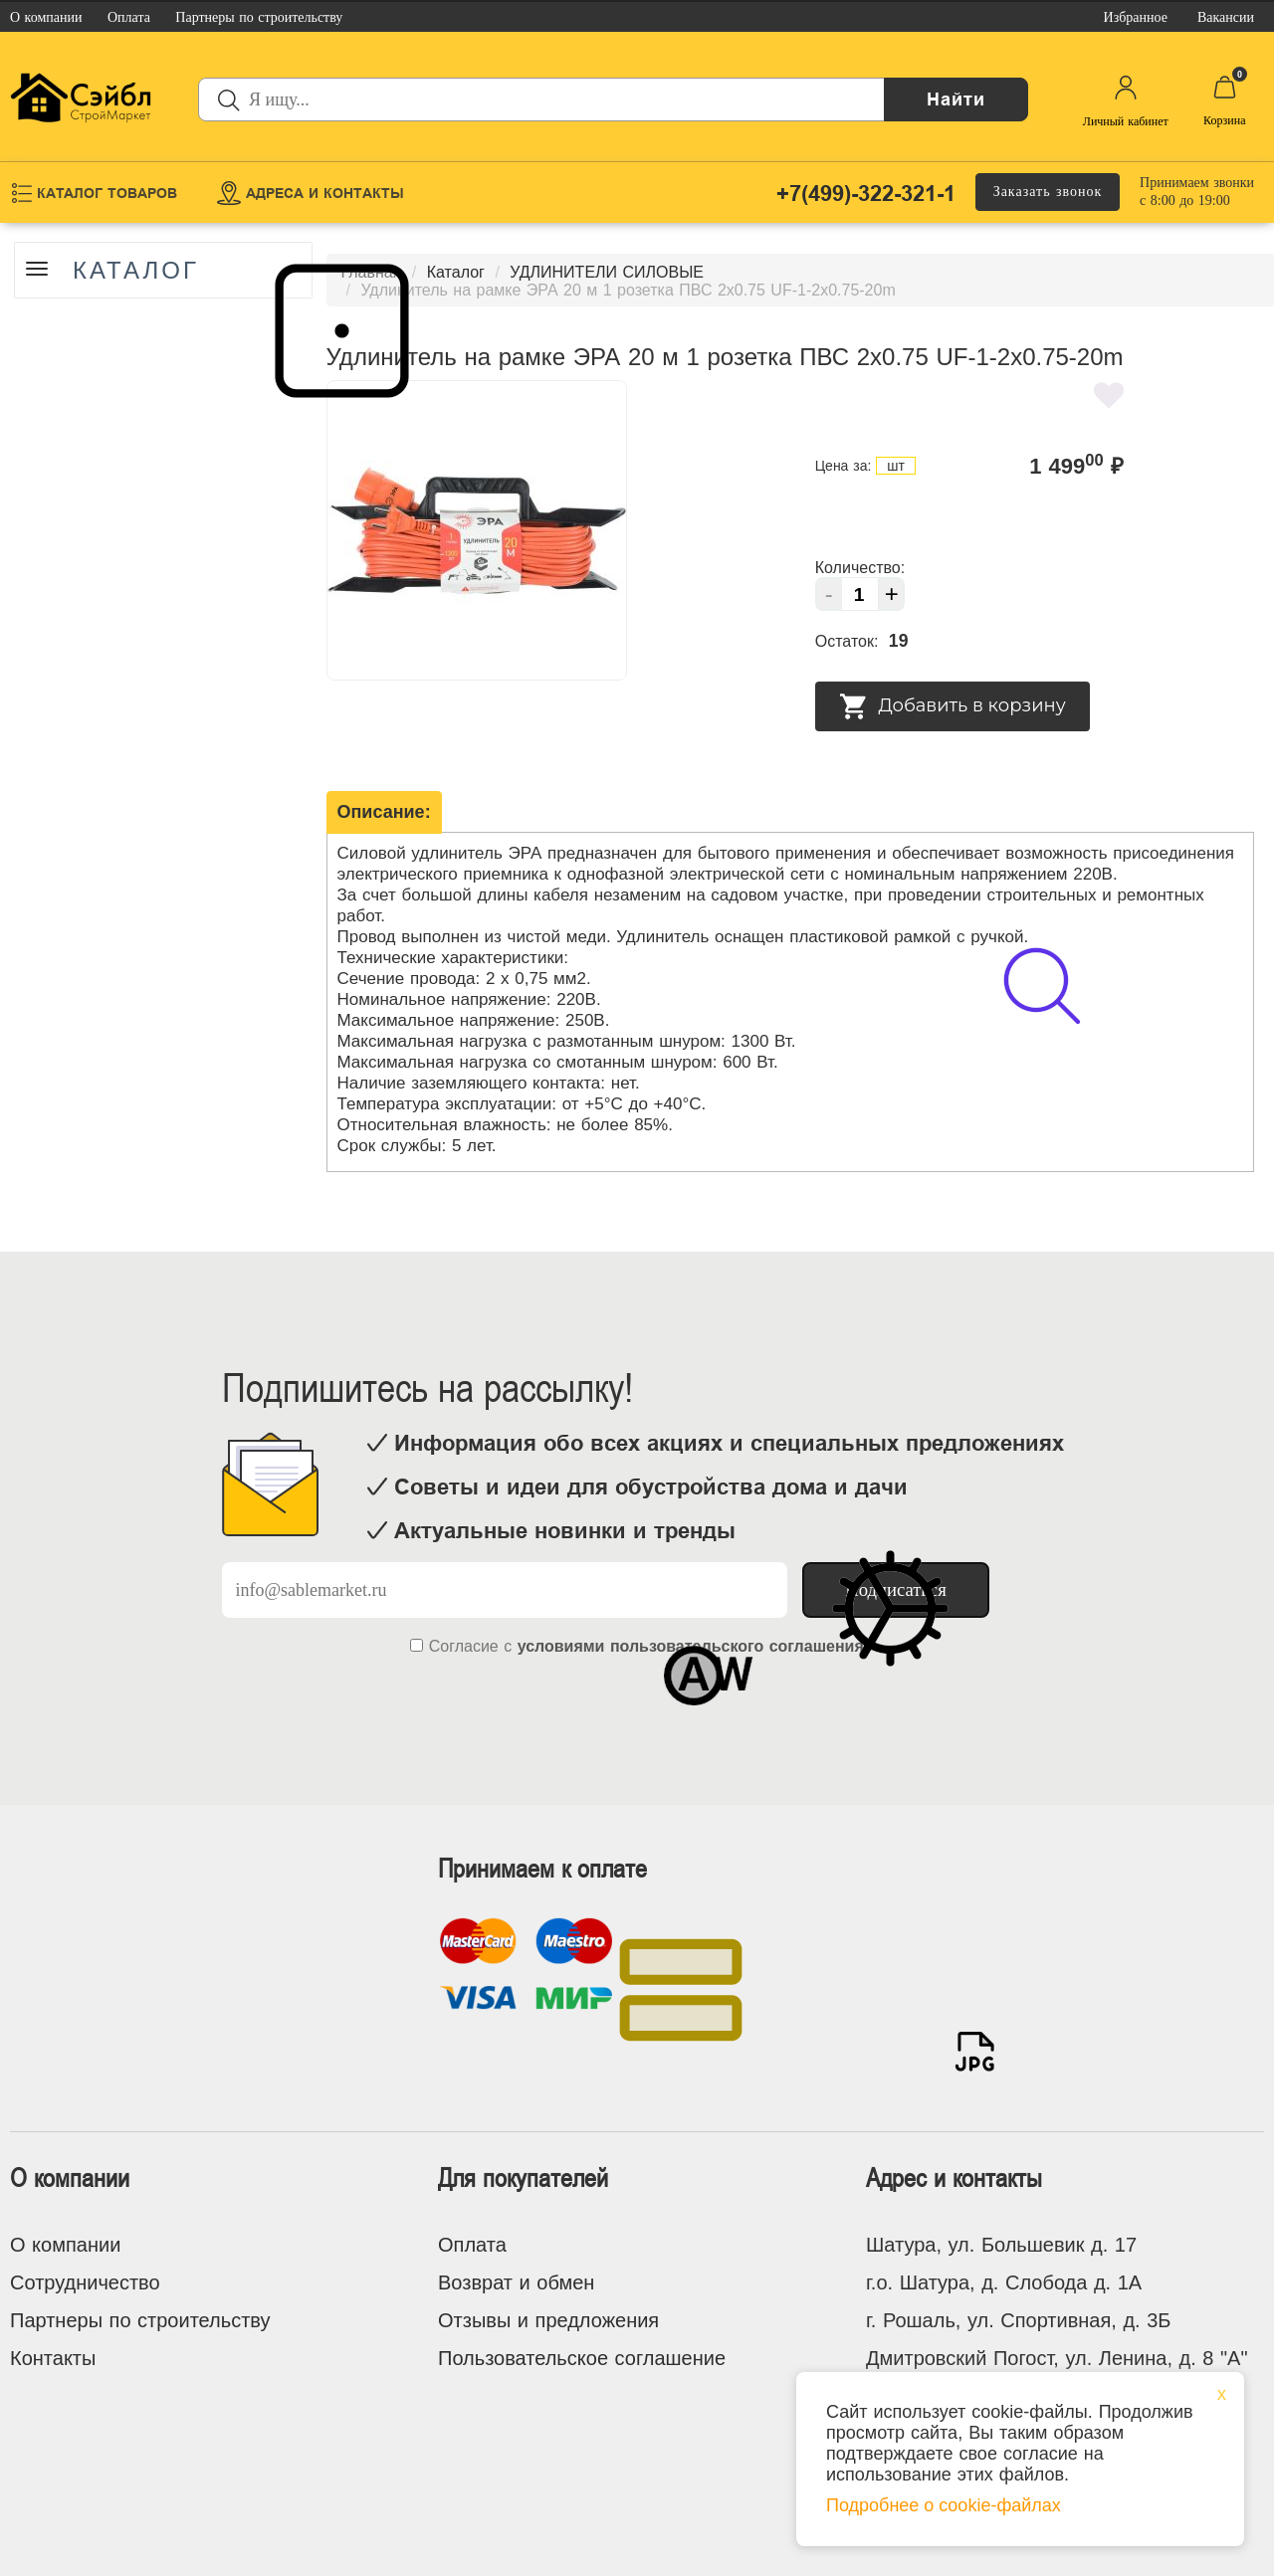 This screenshot has width=1274, height=2576. What do you see at coordinates (709, 1676) in the screenshot?
I see `enable auto white balance` at bounding box center [709, 1676].